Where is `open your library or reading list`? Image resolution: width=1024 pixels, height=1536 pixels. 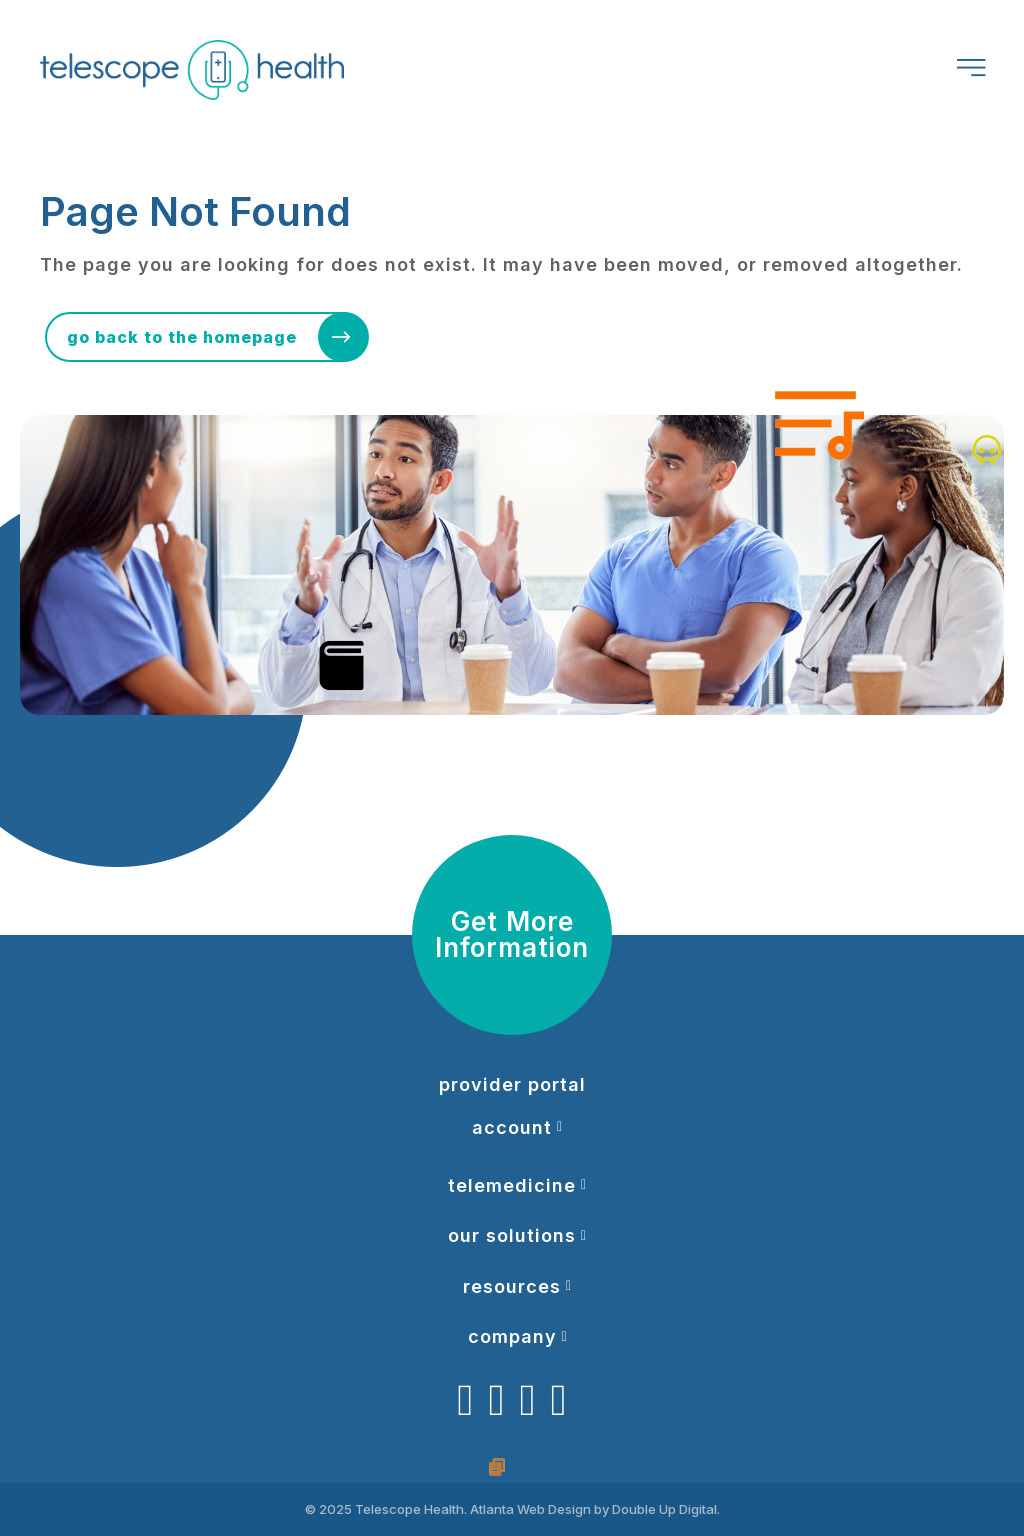
open your library or reading list is located at coordinates (341, 665).